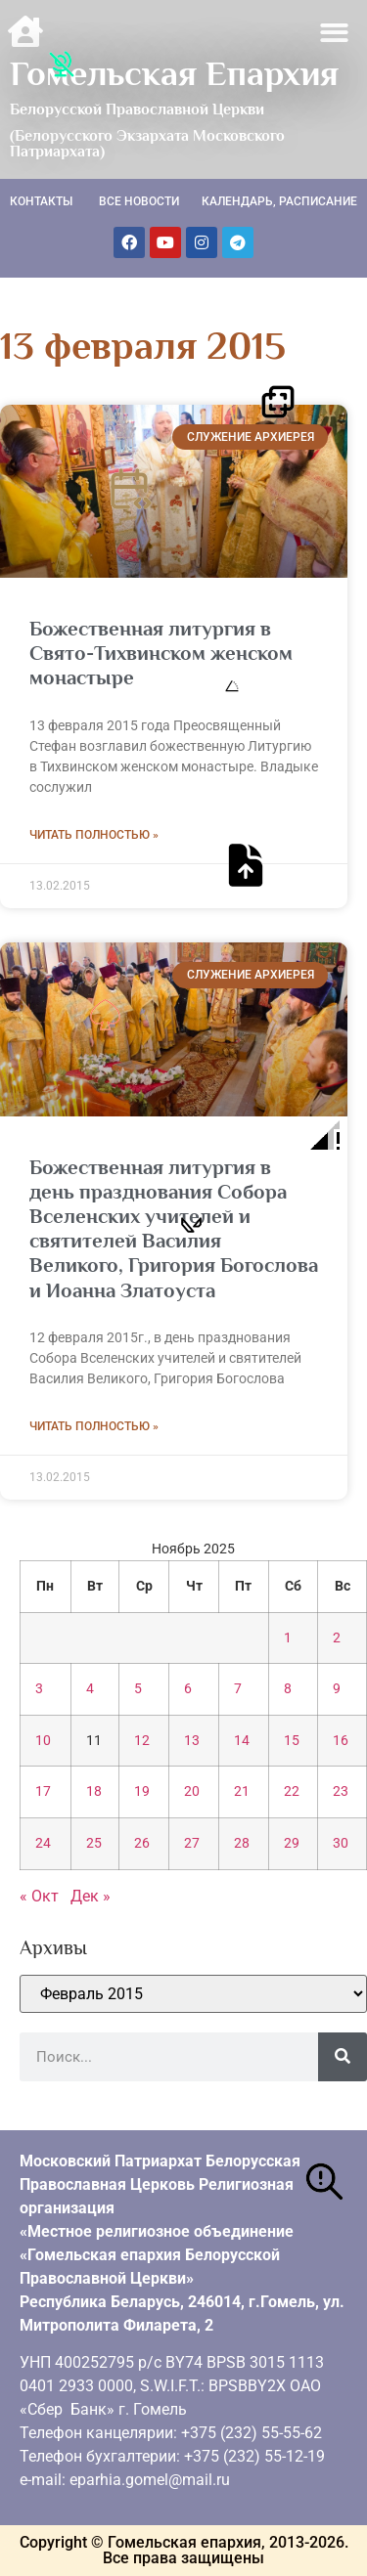 Image resolution: width=367 pixels, height=2576 pixels. What do you see at coordinates (325, 1135) in the screenshot?
I see `indicates weak cellular signal with no internet connection` at bounding box center [325, 1135].